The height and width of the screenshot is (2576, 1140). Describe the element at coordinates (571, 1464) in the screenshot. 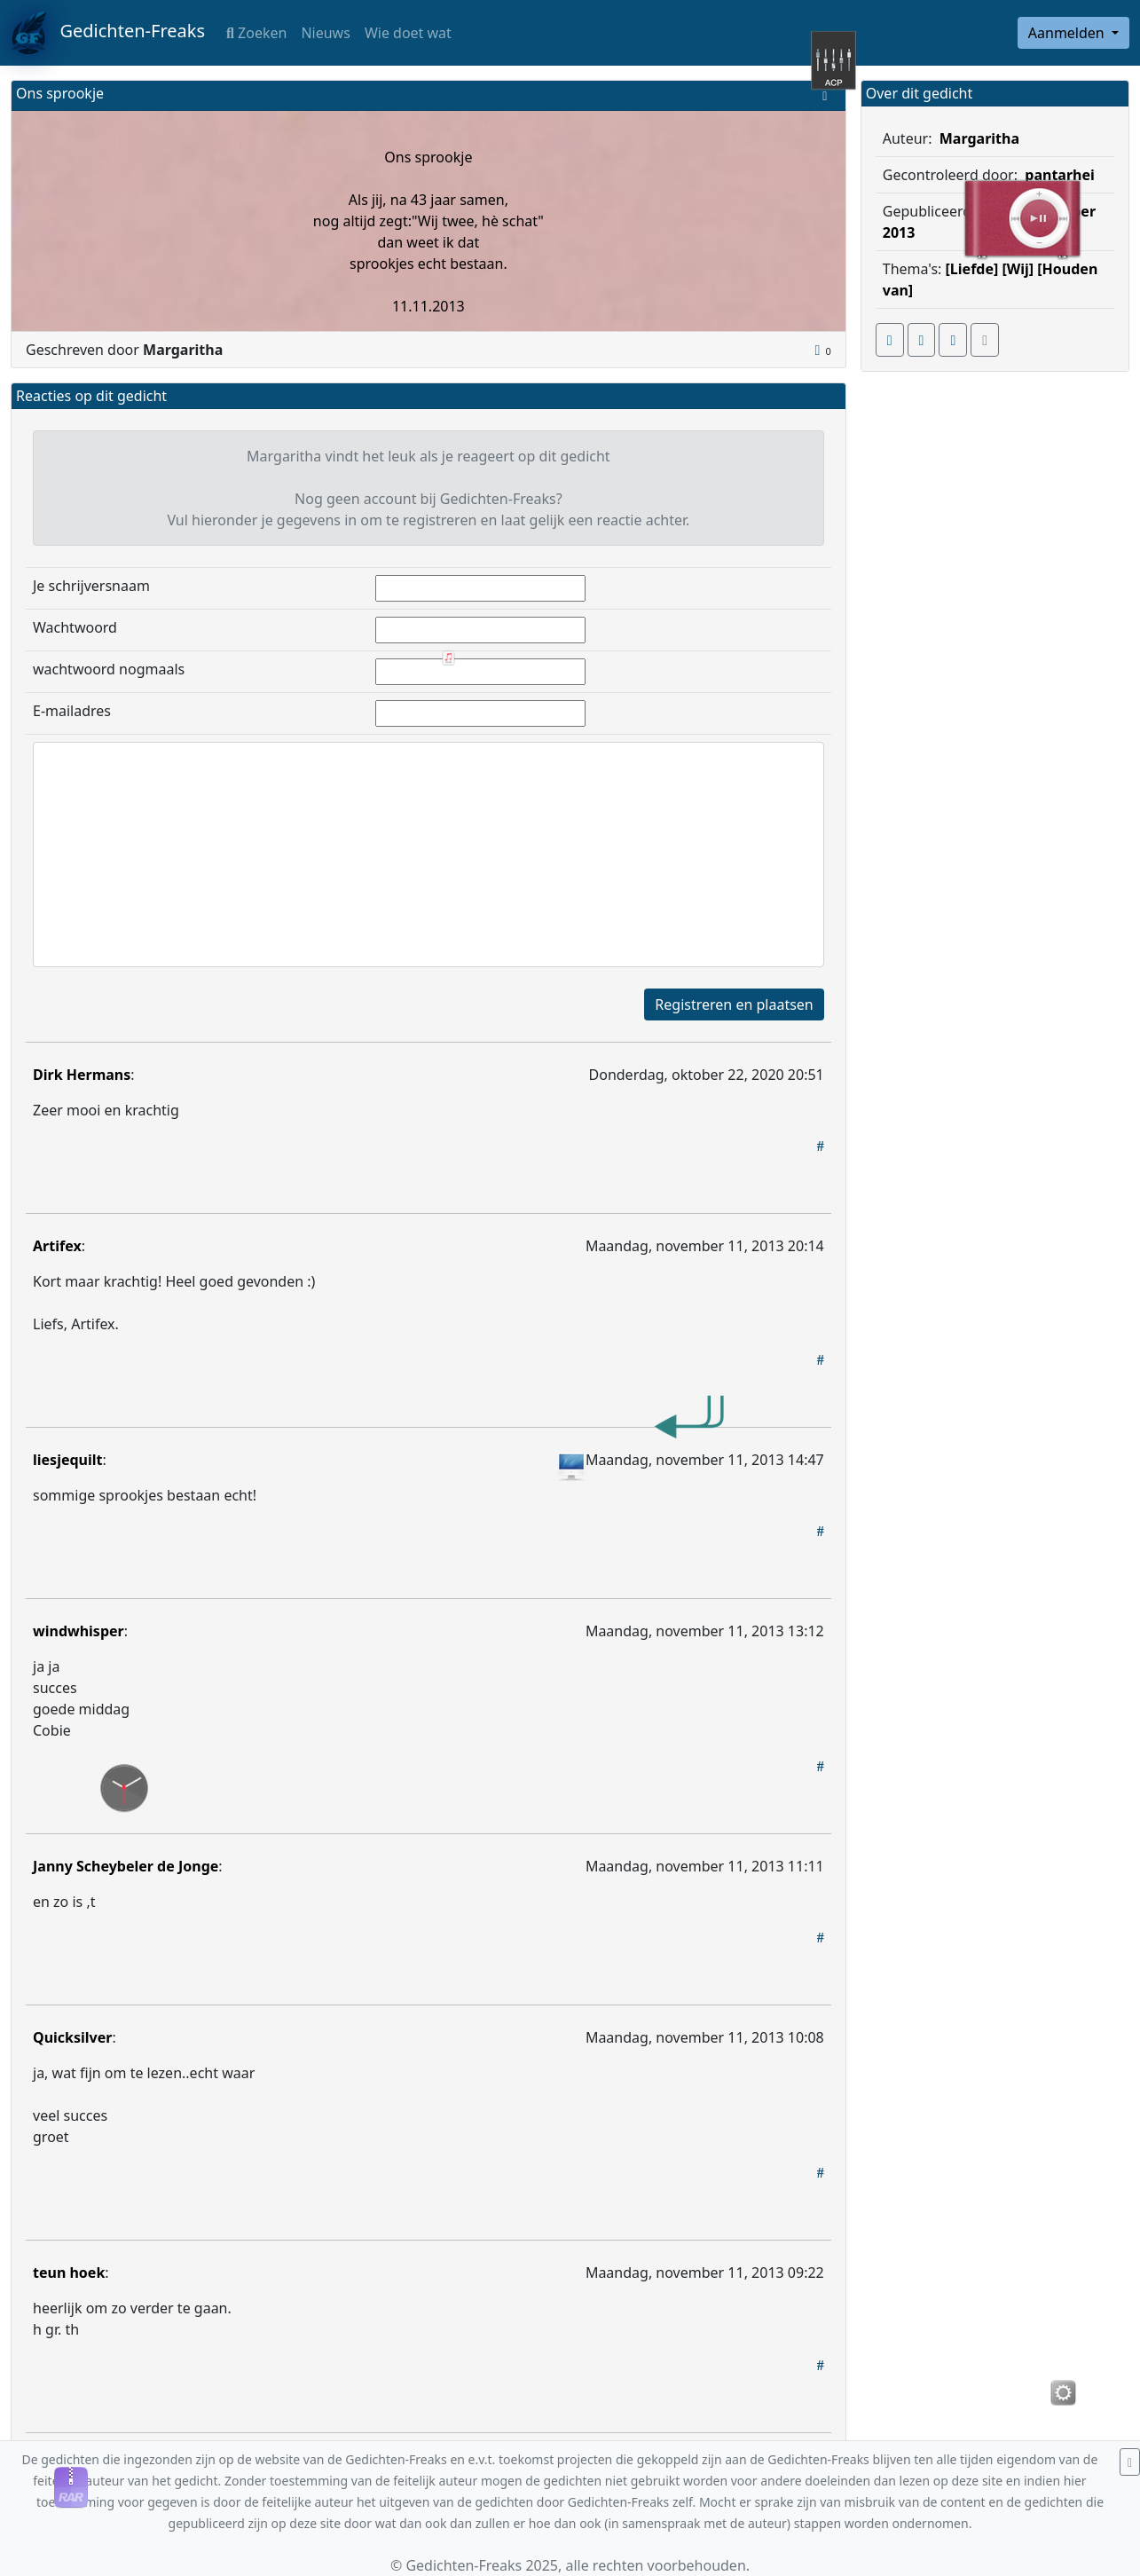

I see `represents a connected iMac G5 desktop computer` at that location.